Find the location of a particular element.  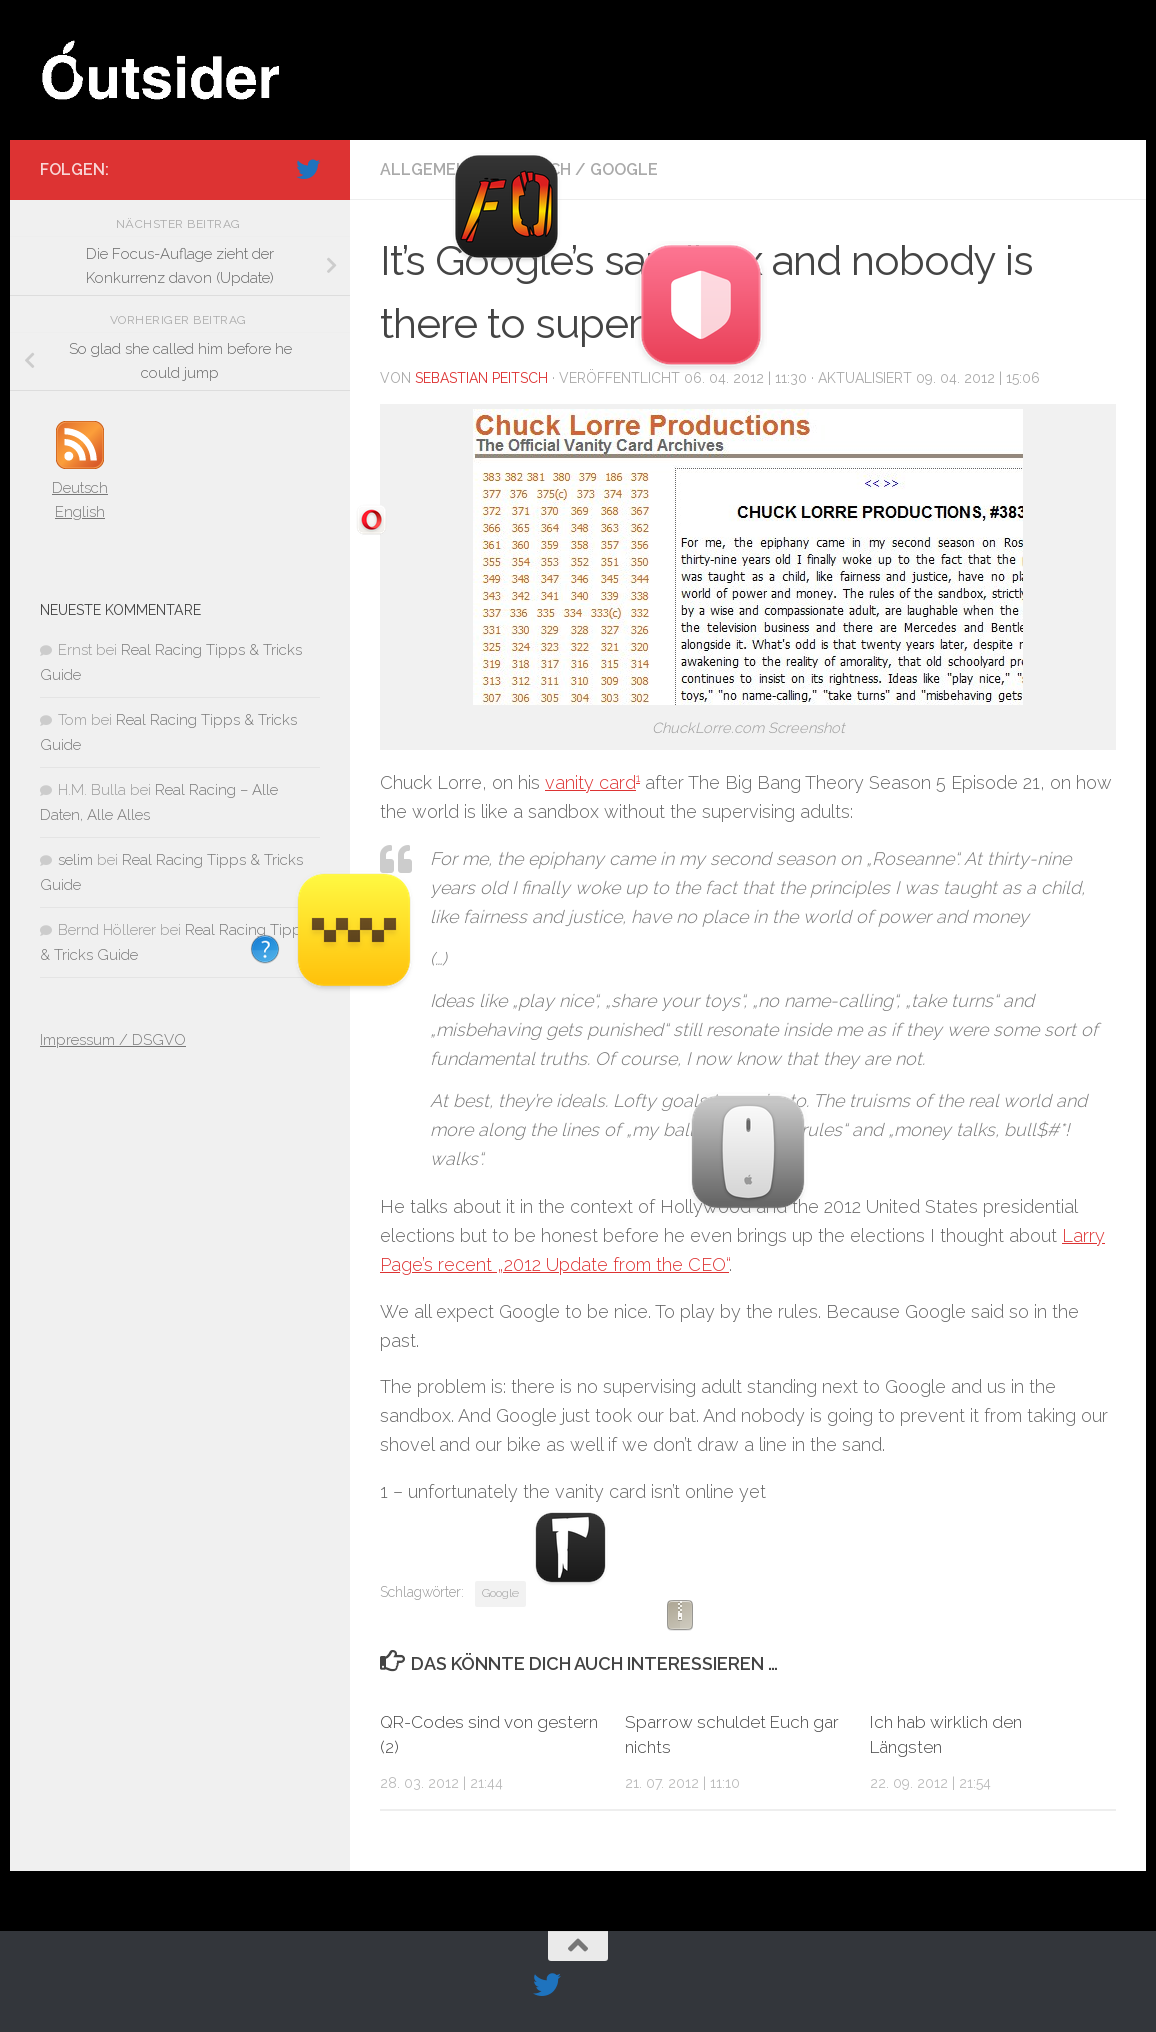

open the opera web browser is located at coordinates (371, 519).